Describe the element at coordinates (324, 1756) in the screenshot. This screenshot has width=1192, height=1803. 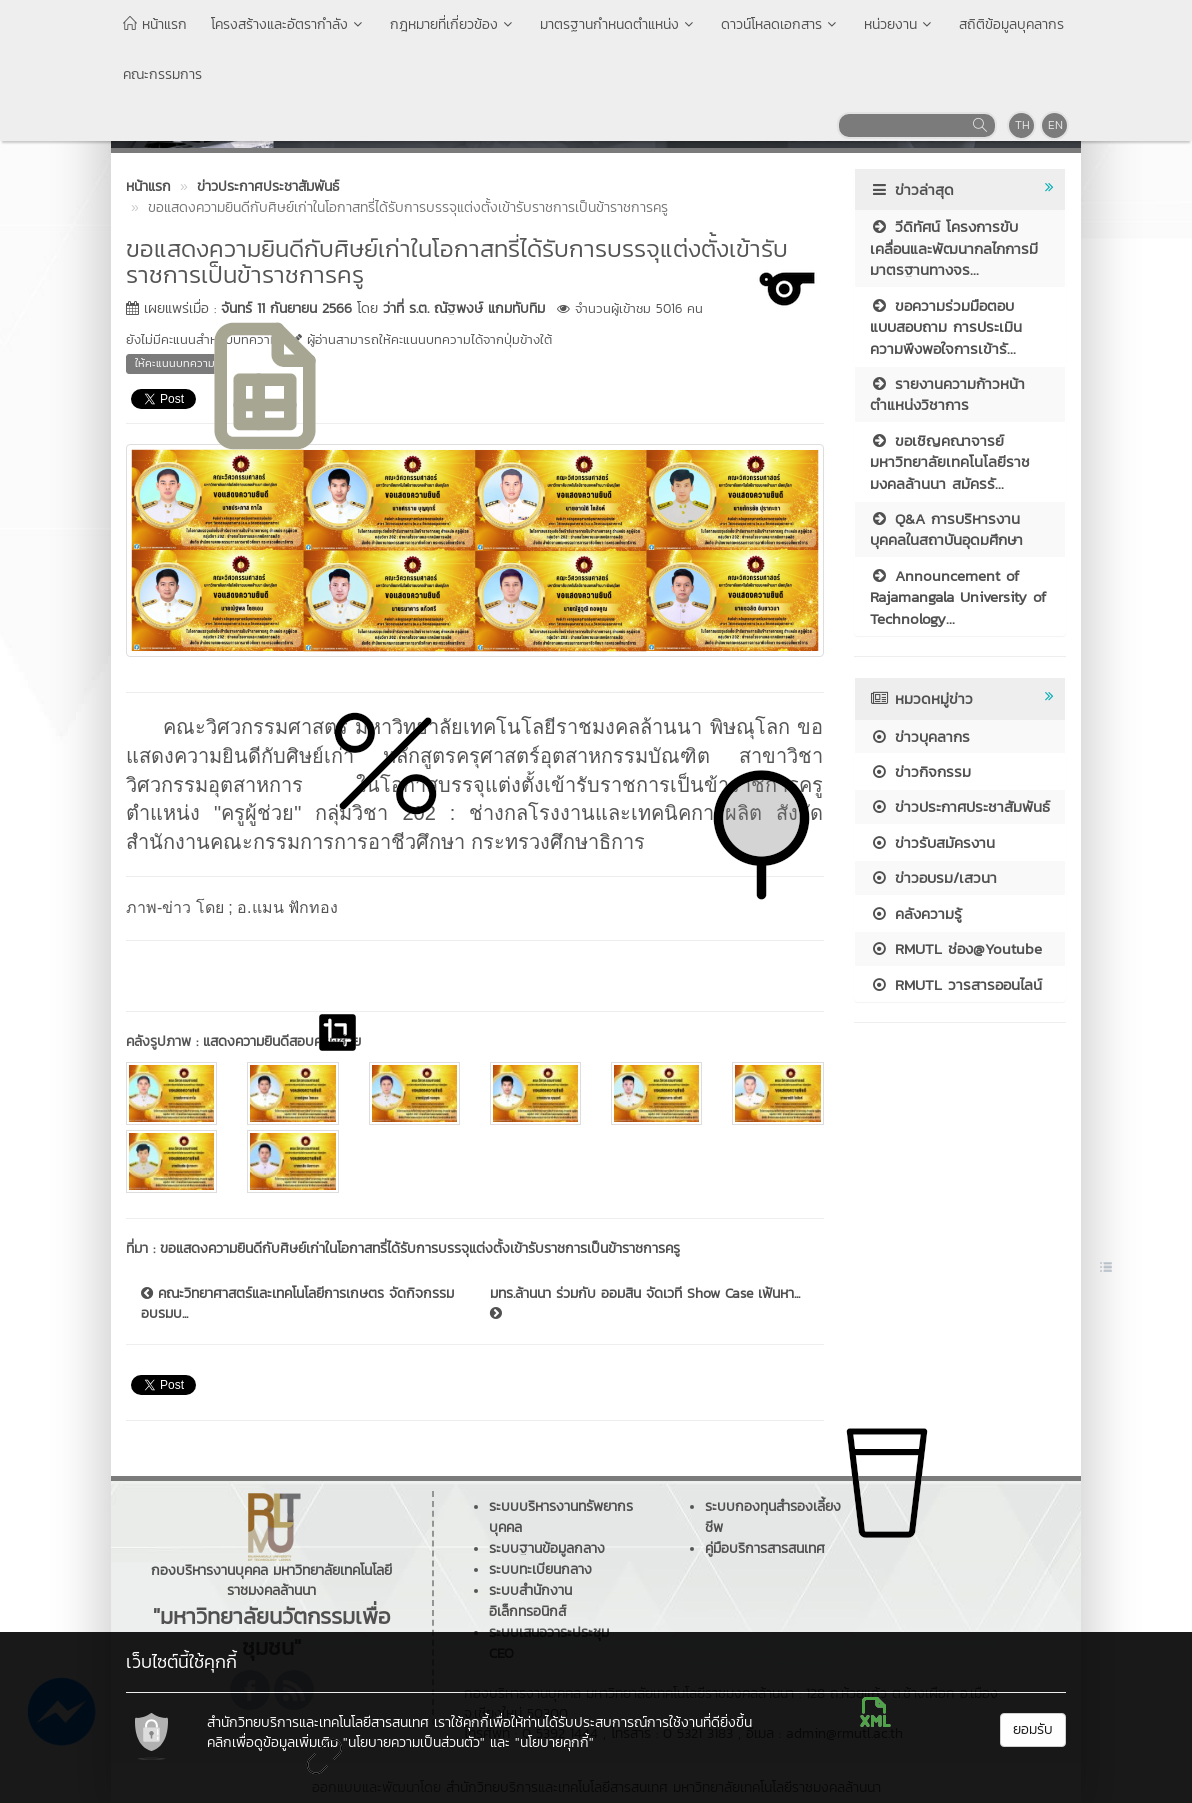
I see `unlink or break a connection` at that location.